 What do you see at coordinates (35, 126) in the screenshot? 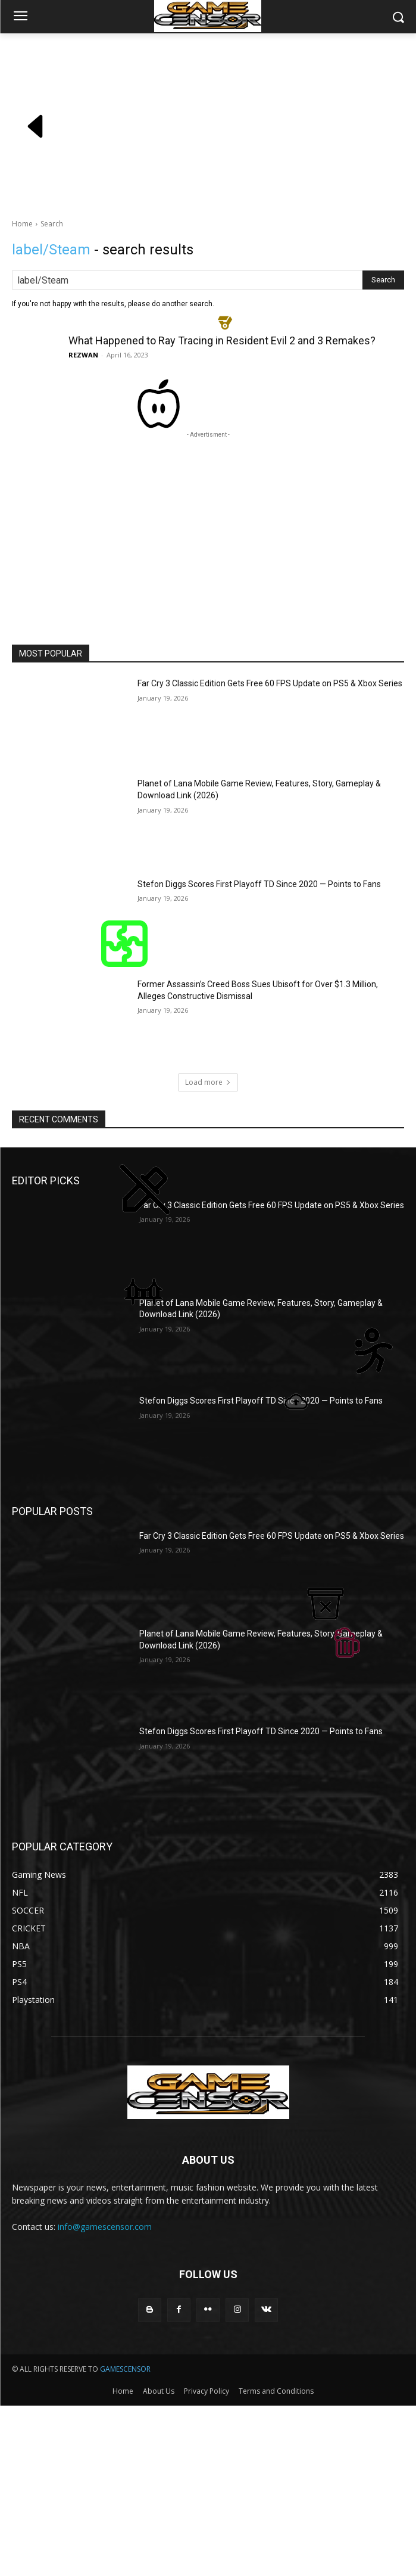
I see `go back to the previous screen` at bounding box center [35, 126].